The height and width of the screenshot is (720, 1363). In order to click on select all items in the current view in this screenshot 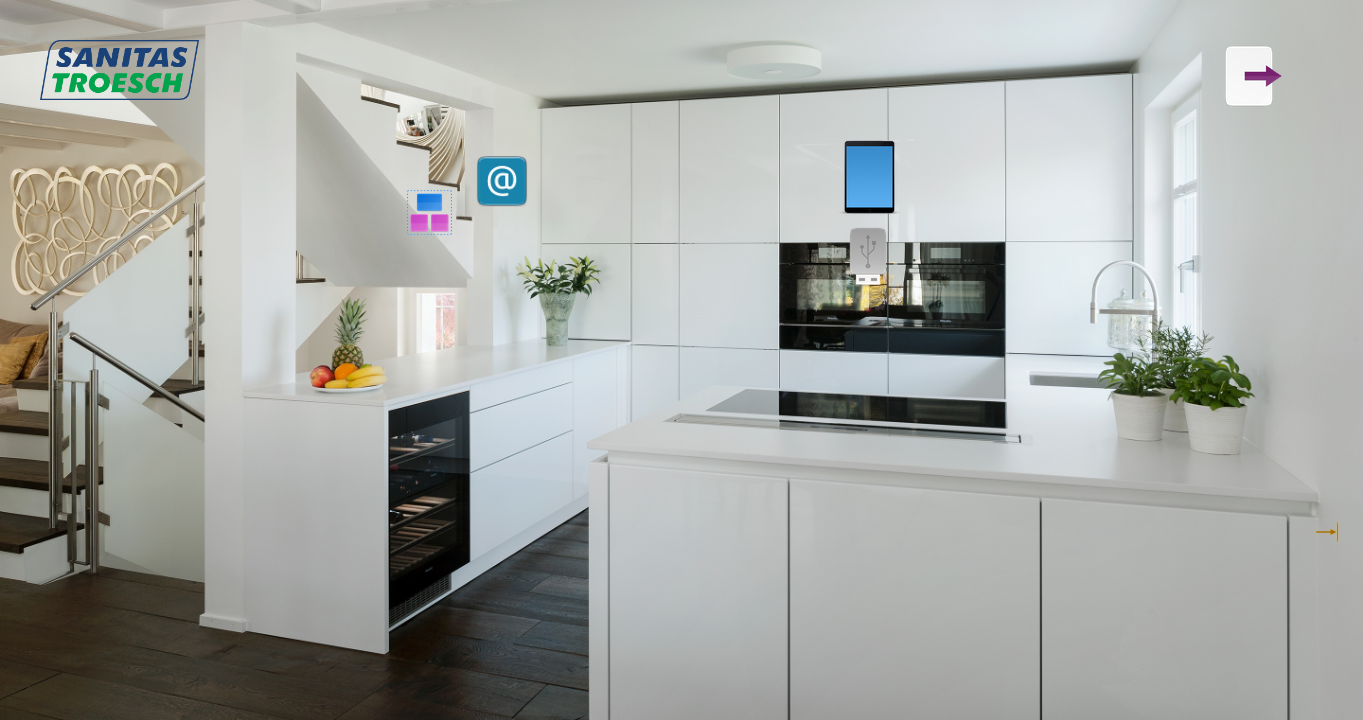, I will do `click(429, 212)`.